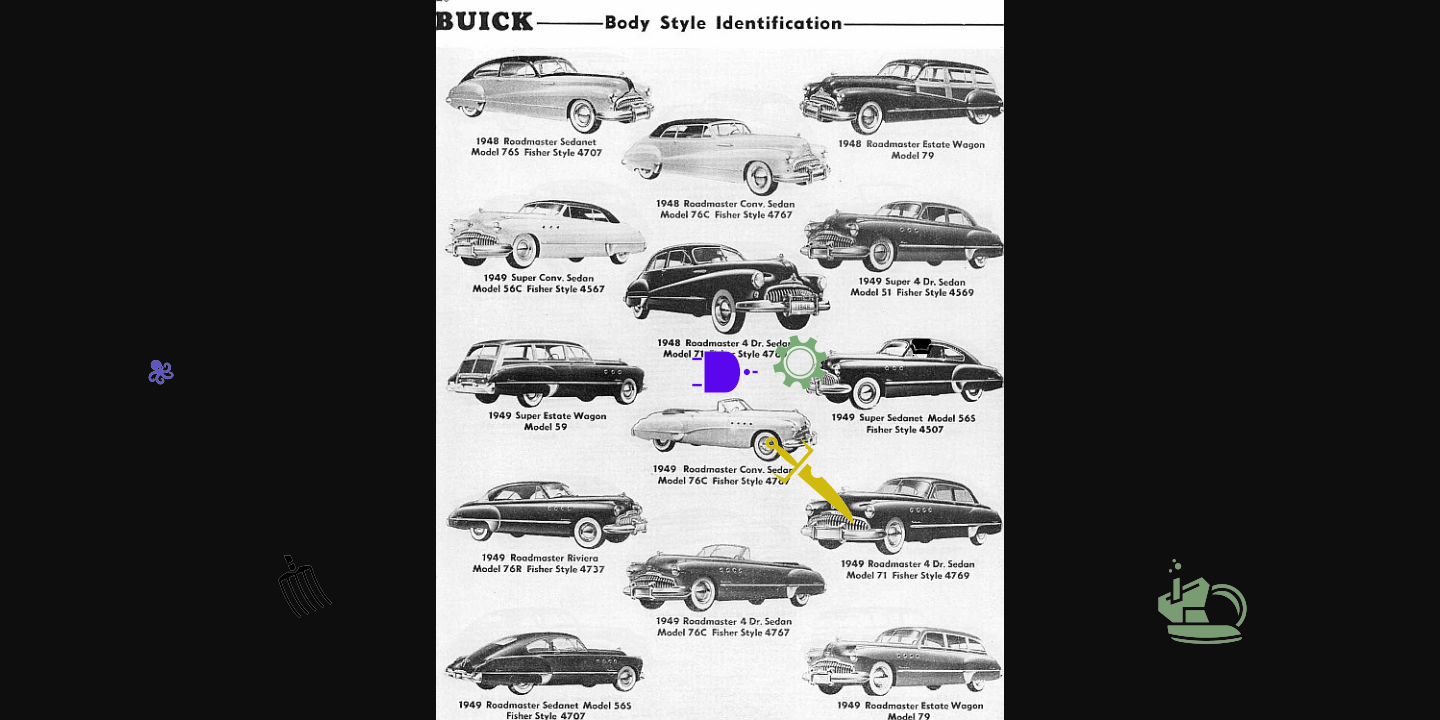 The height and width of the screenshot is (720, 1440). What do you see at coordinates (725, 372) in the screenshot?
I see `represents a NAND logic gate in a circuit diagram` at bounding box center [725, 372].